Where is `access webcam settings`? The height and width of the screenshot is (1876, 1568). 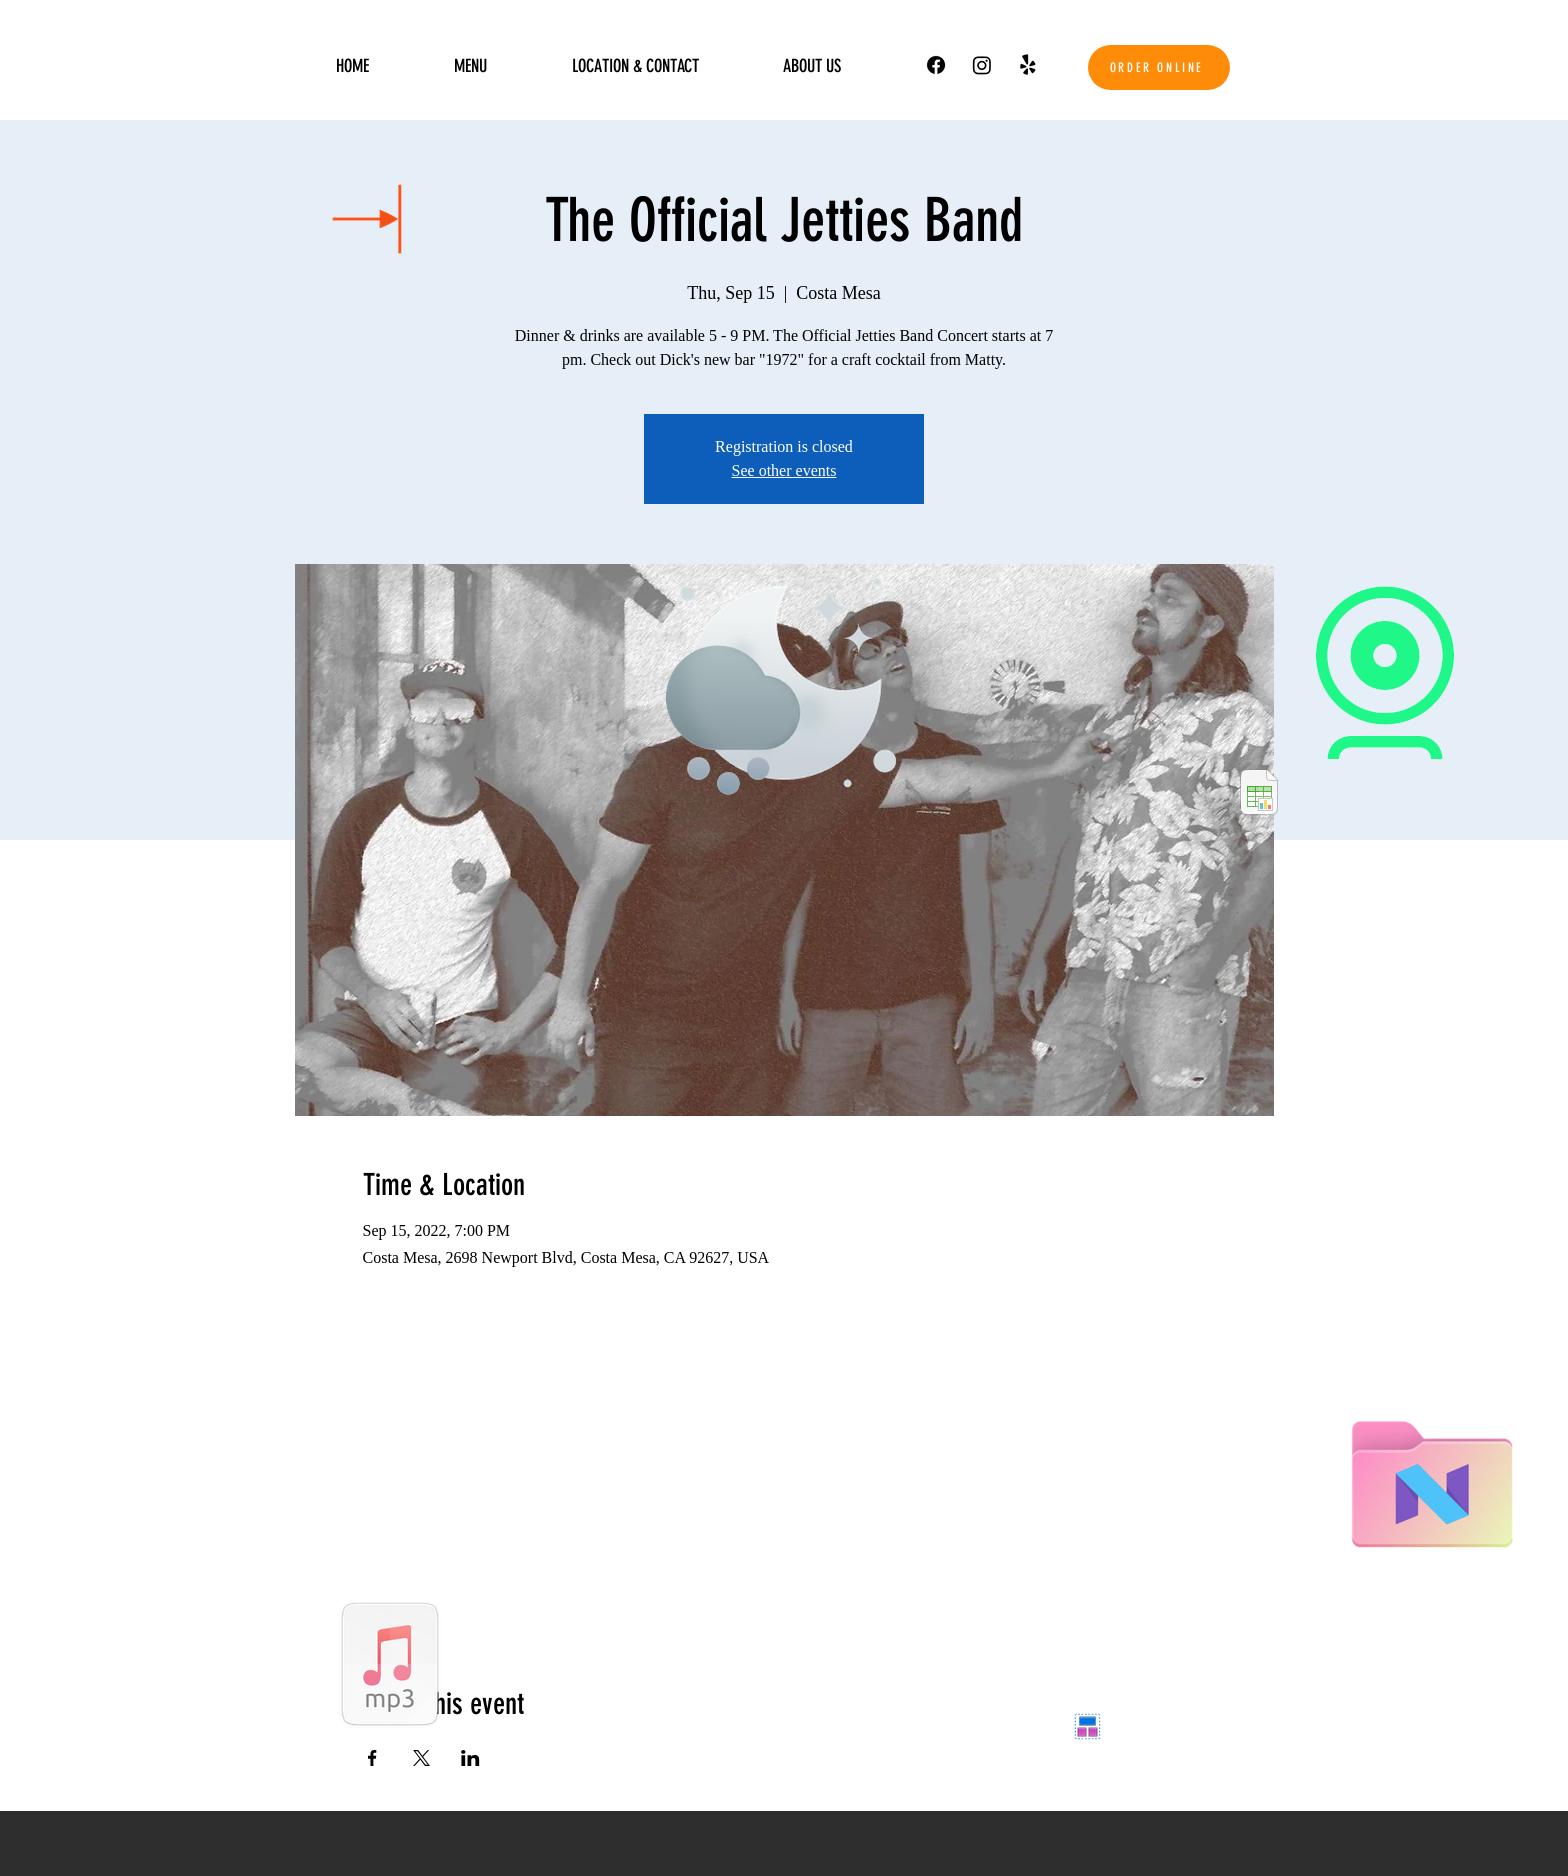 access webcam settings is located at coordinates (1385, 667).